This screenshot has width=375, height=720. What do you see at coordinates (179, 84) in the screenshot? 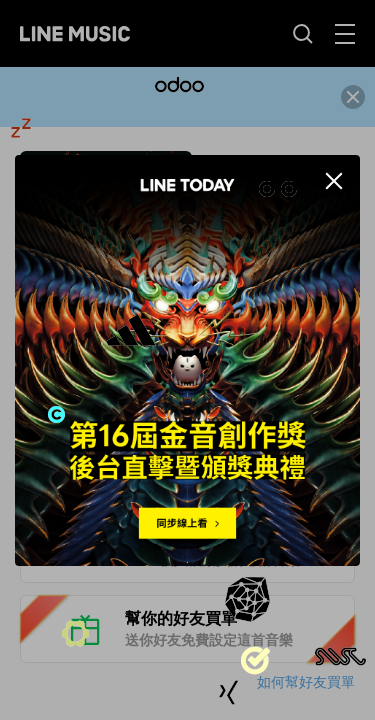
I see `open odoo business management app` at bounding box center [179, 84].